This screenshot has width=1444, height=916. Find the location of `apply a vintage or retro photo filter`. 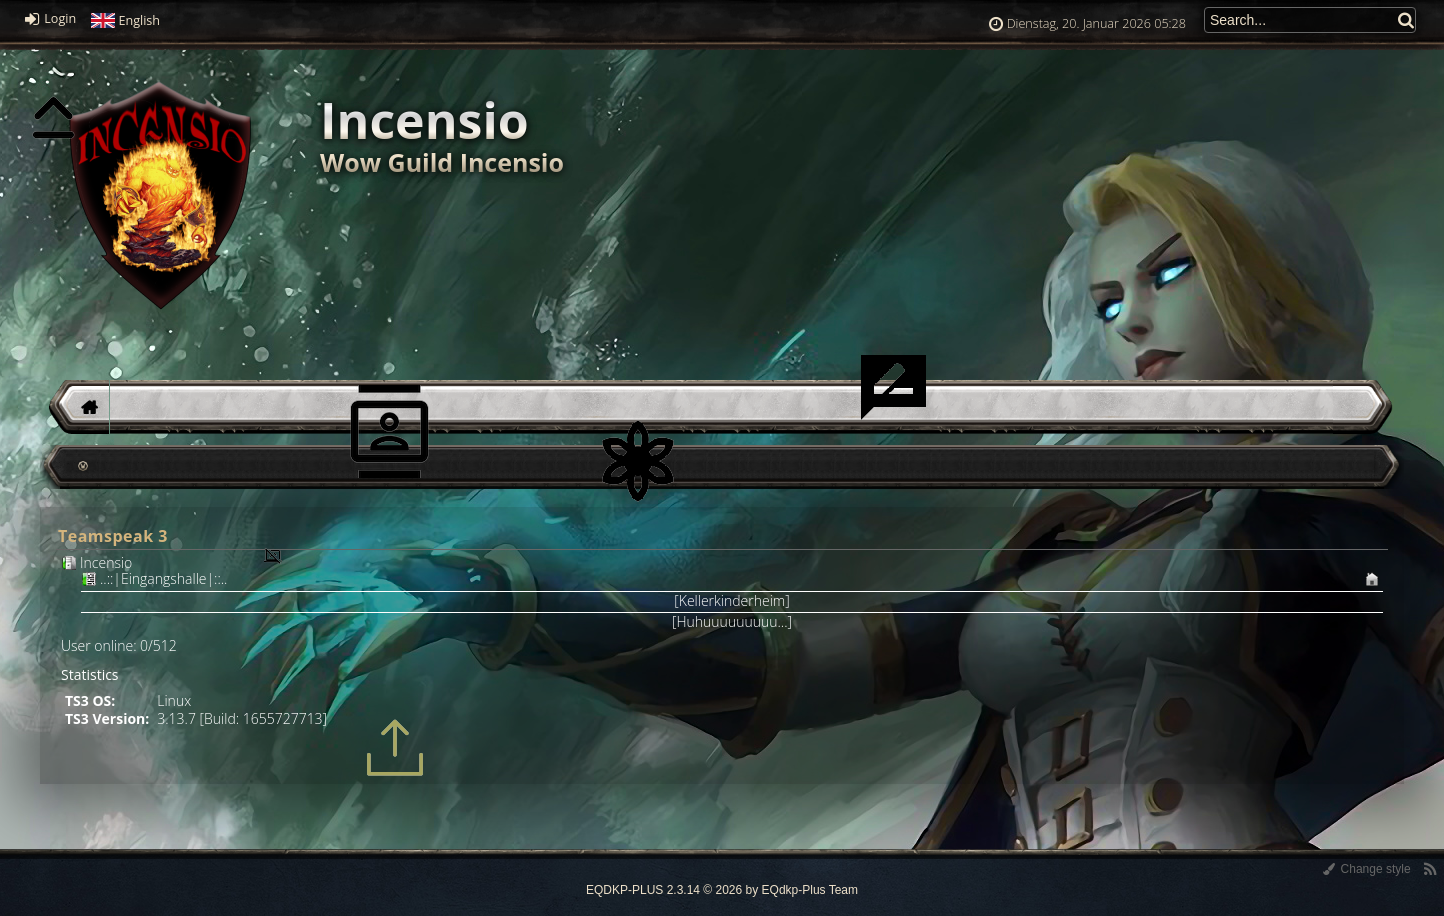

apply a vintage or retro photo filter is located at coordinates (638, 461).